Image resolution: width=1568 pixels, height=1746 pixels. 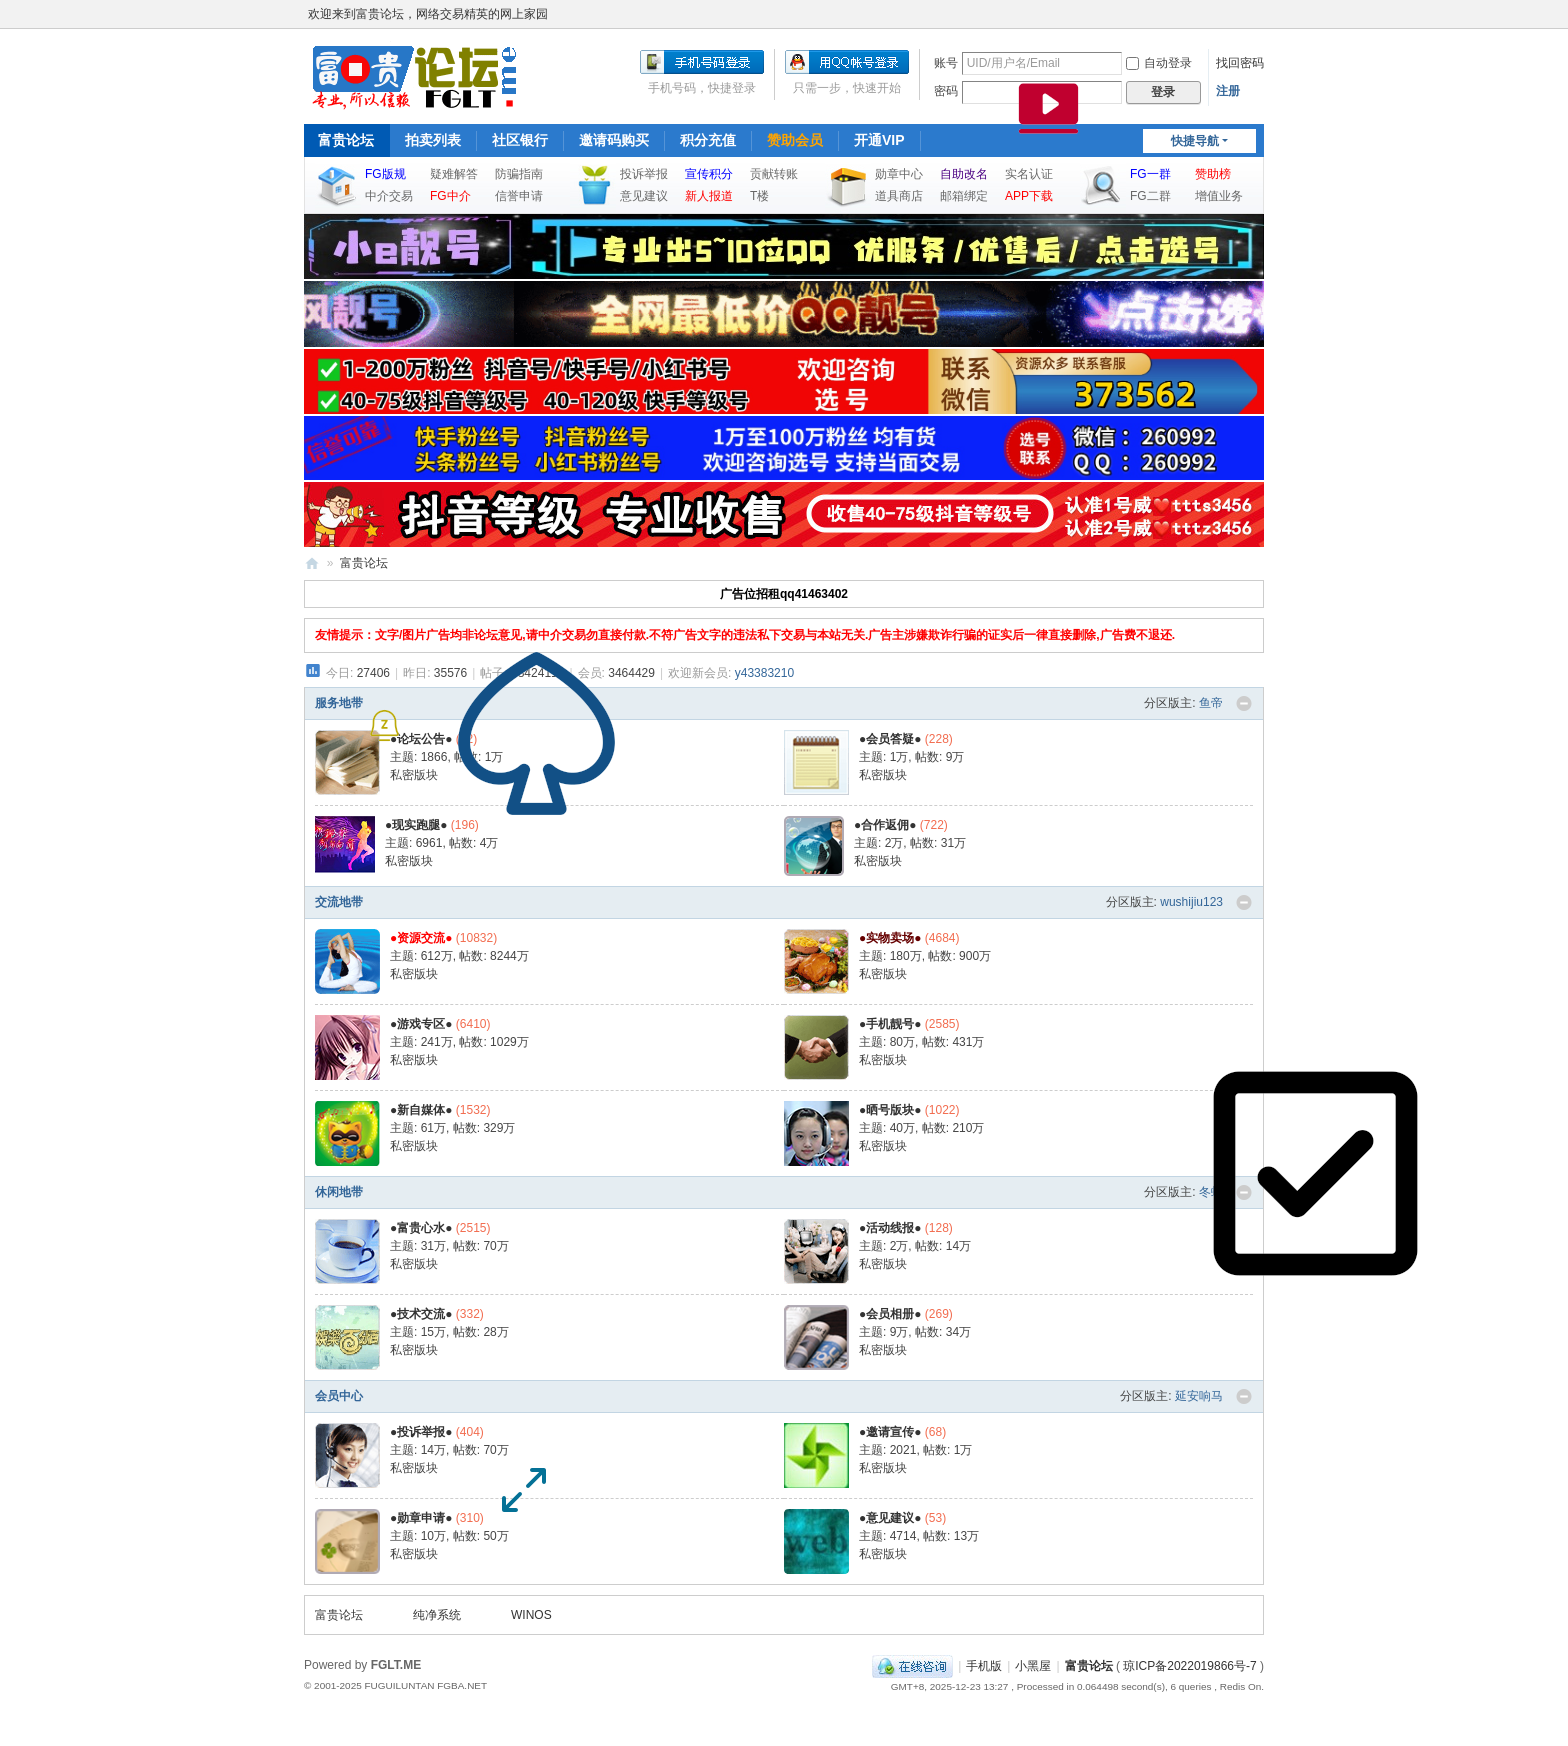 I want to click on expand to fullscreen mode, so click(x=524, y=1490).